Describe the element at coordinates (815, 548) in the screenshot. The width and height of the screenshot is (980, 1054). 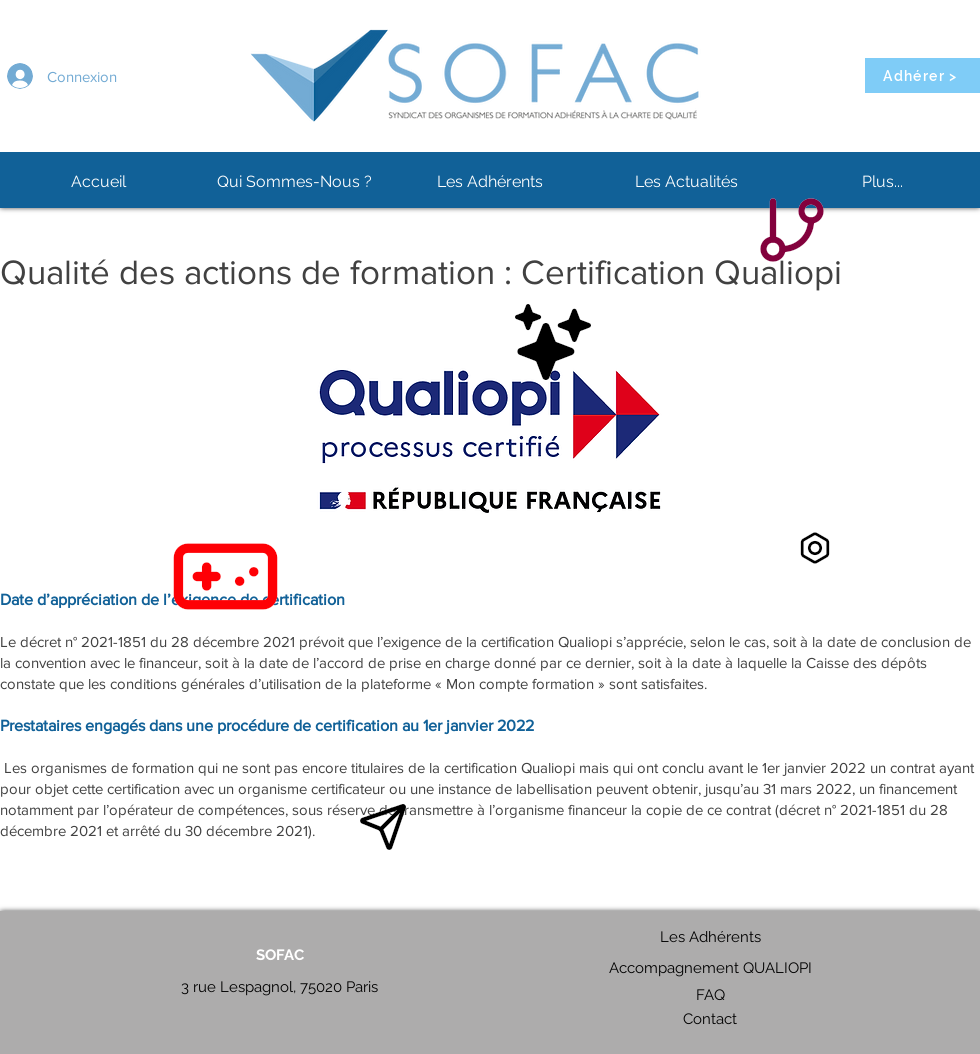
I see `access settings or configuration options` at that location.